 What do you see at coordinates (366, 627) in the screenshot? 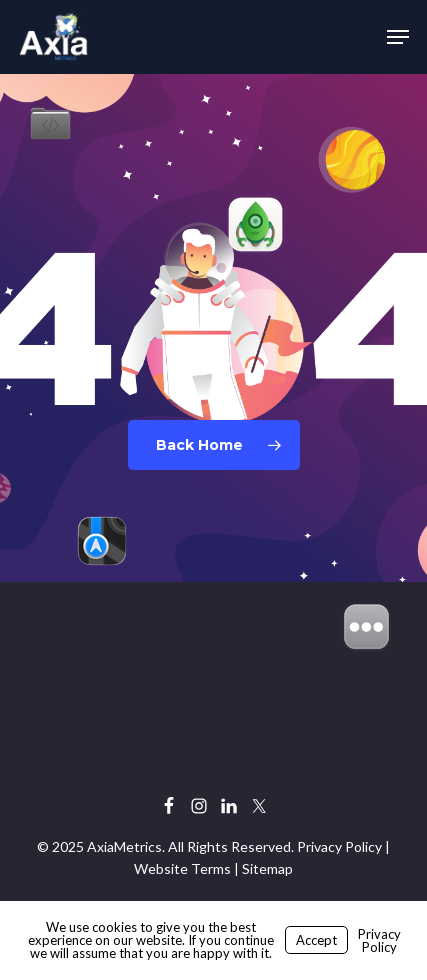
I see `open settings or preferences` at bounding box center [366, 627].